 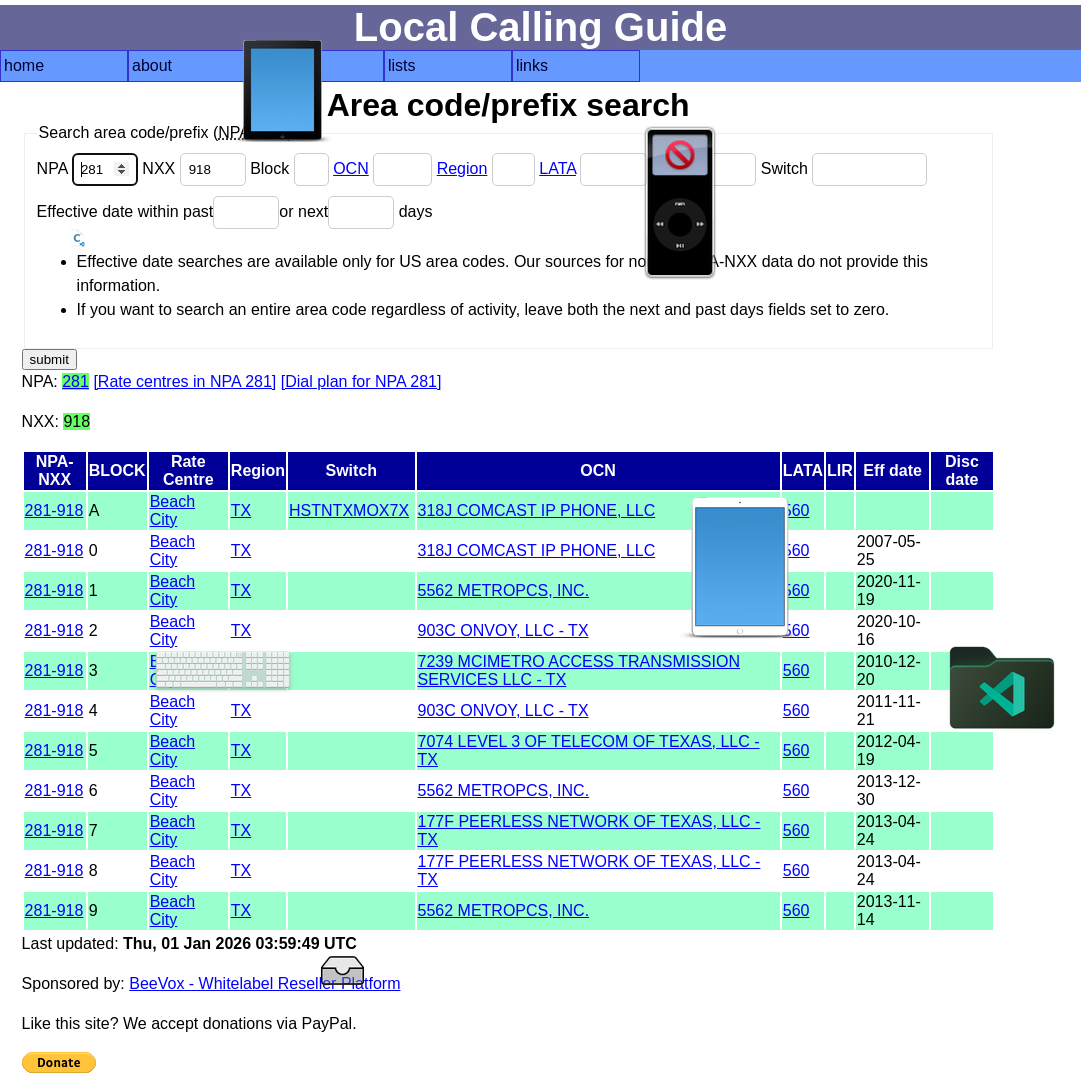 I want to click on indicates a bluetooth keyboard is connected, so click(x=223, y=669).